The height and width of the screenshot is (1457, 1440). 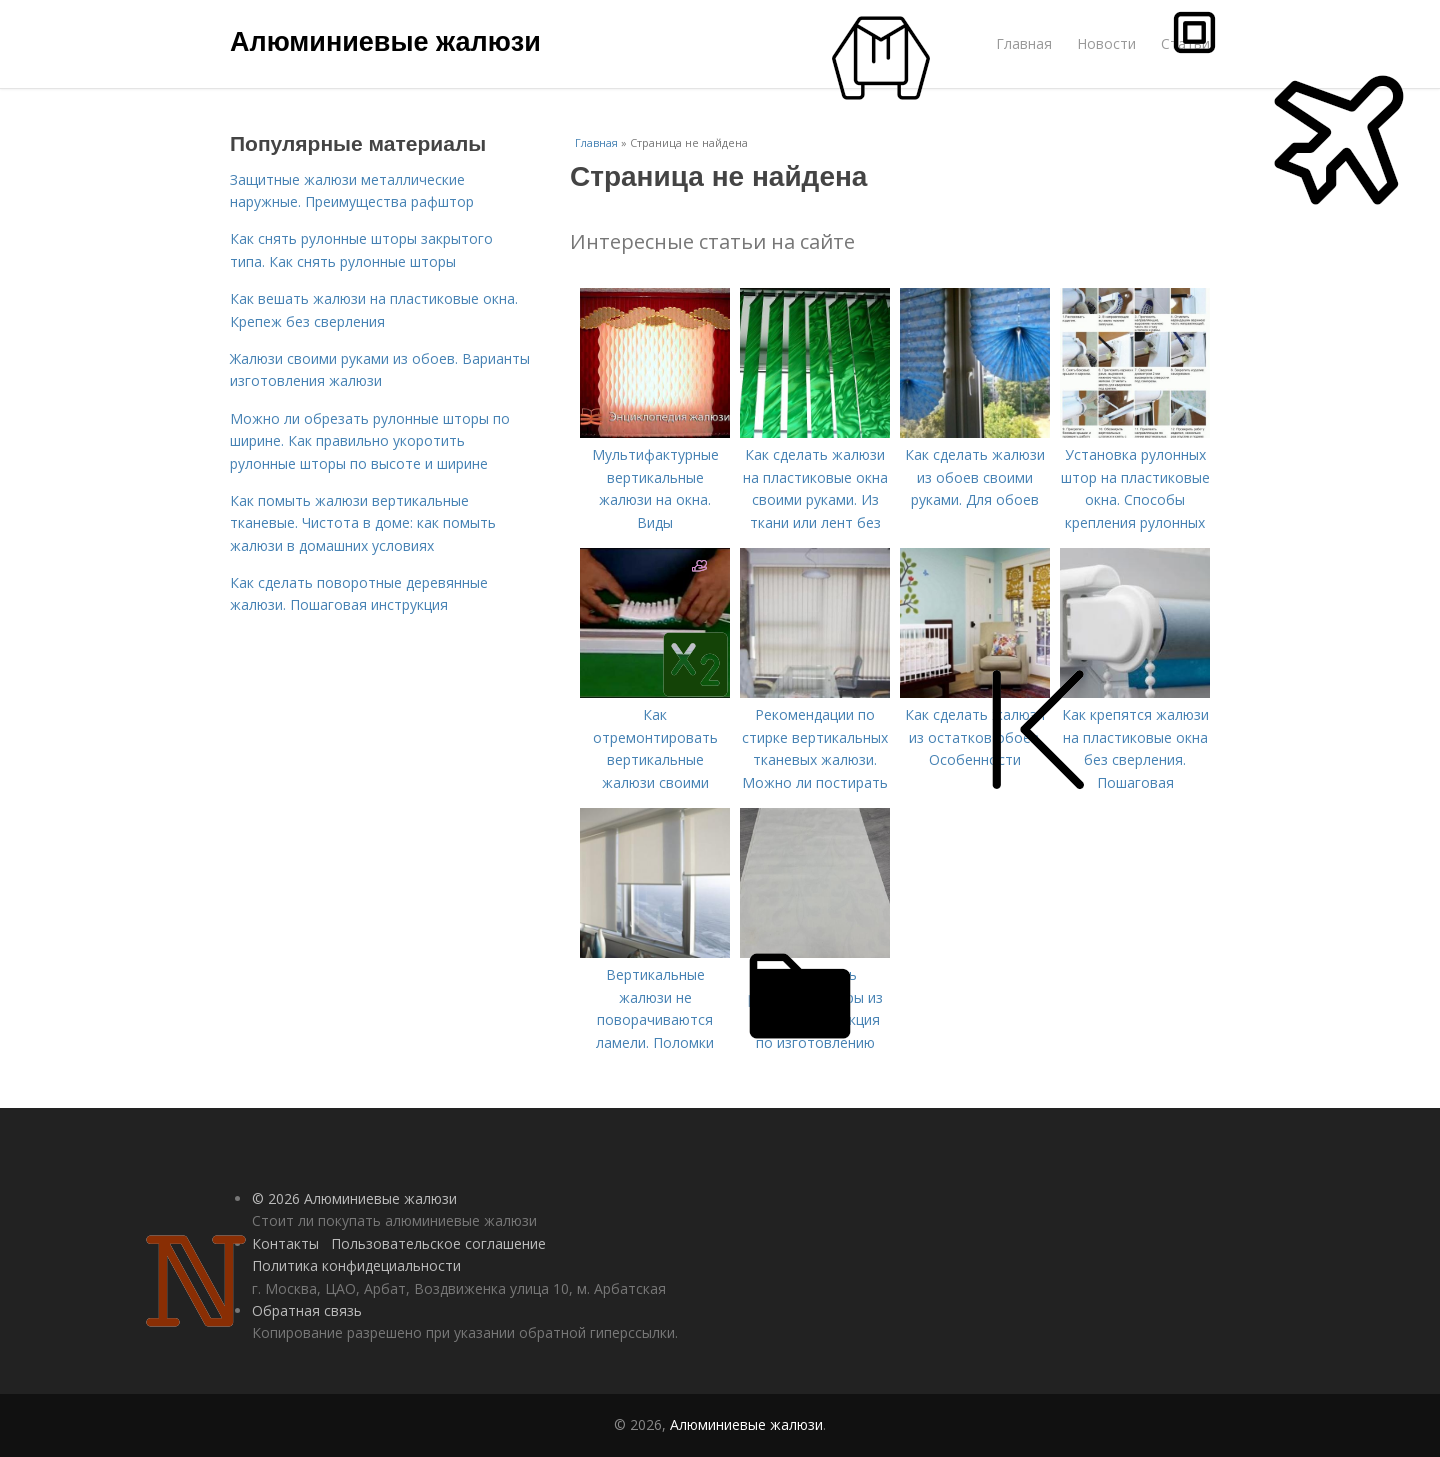 I want to click on browse casual or streetwear clothing, so click(x=881, y=58).